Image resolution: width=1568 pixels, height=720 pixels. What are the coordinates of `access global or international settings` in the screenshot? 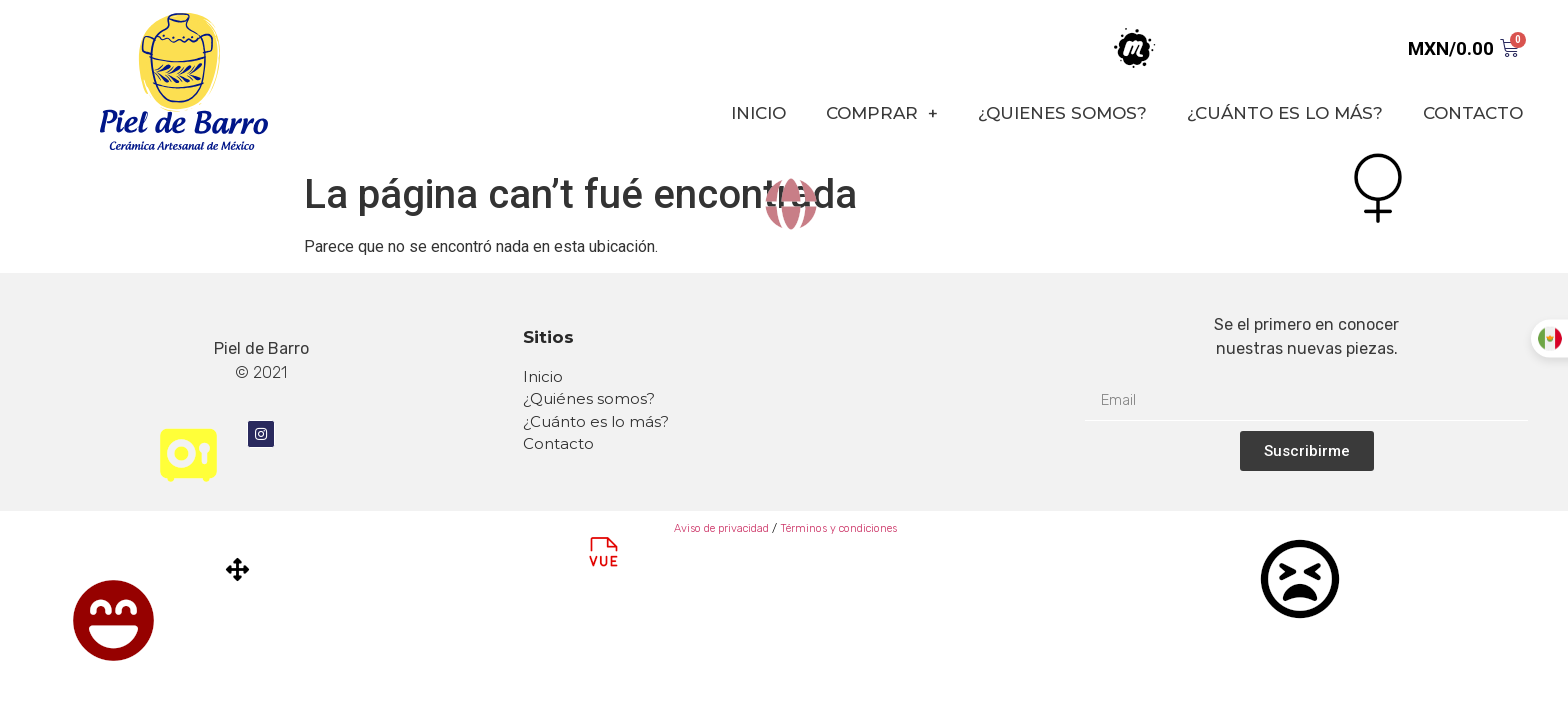 It's located at (791, 204).